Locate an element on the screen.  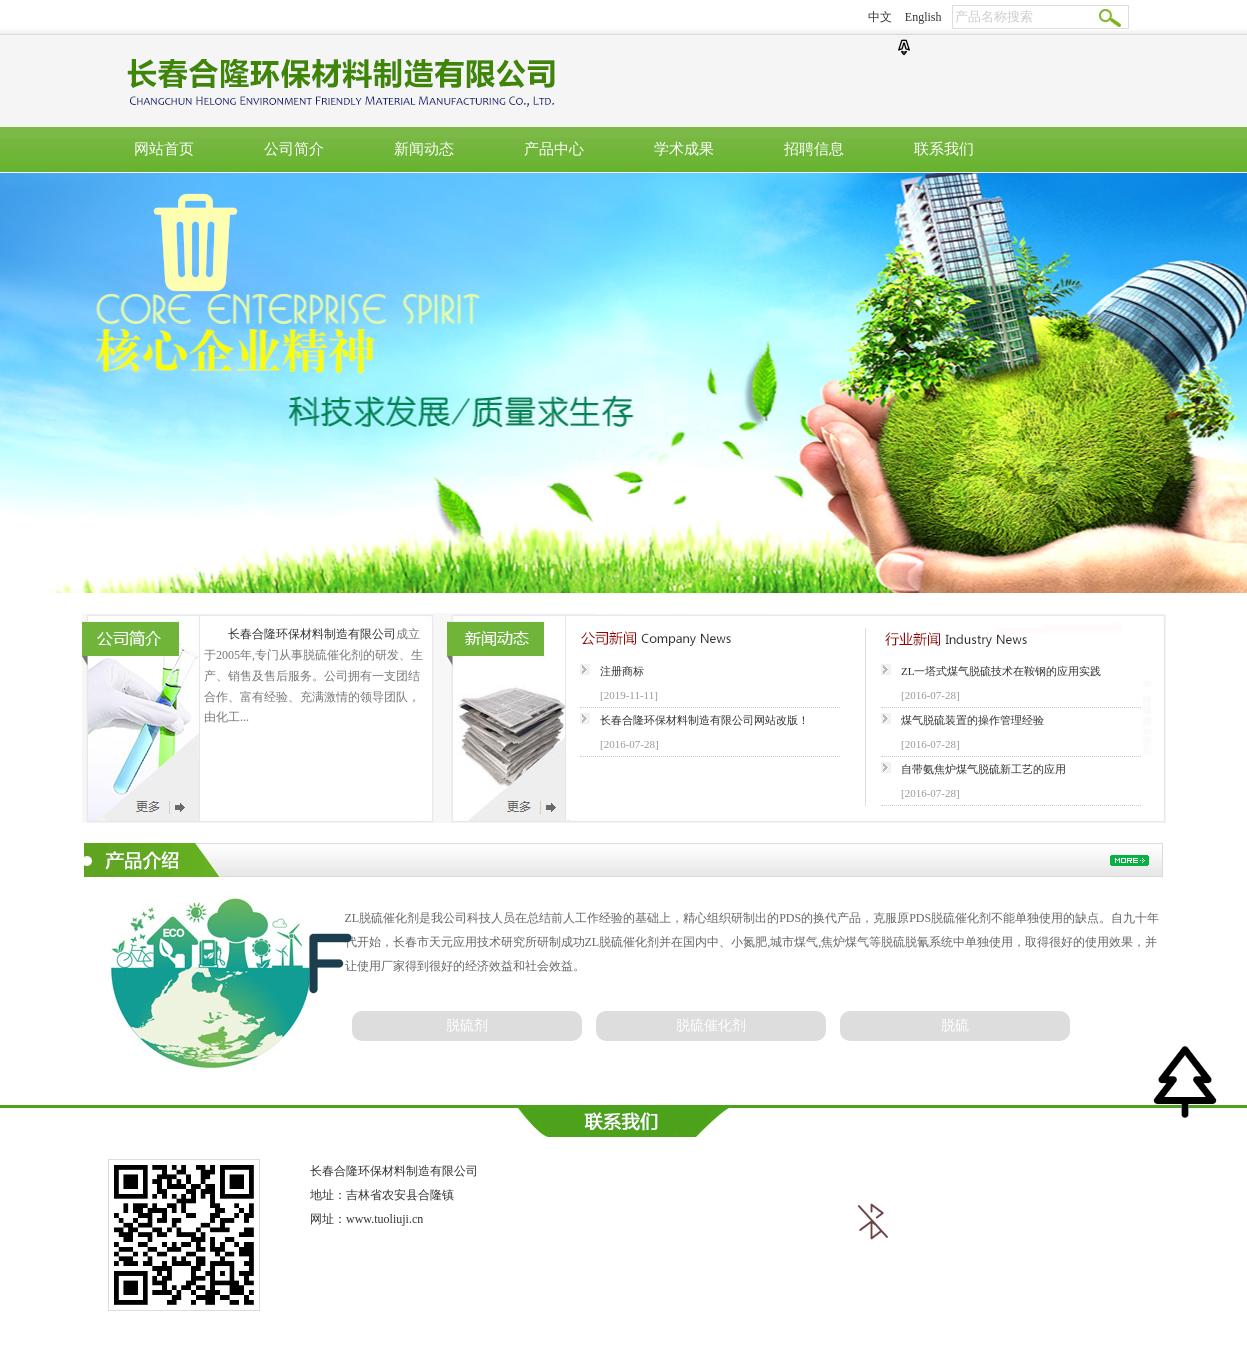
delete selected item is located at coordinates (195, 242).